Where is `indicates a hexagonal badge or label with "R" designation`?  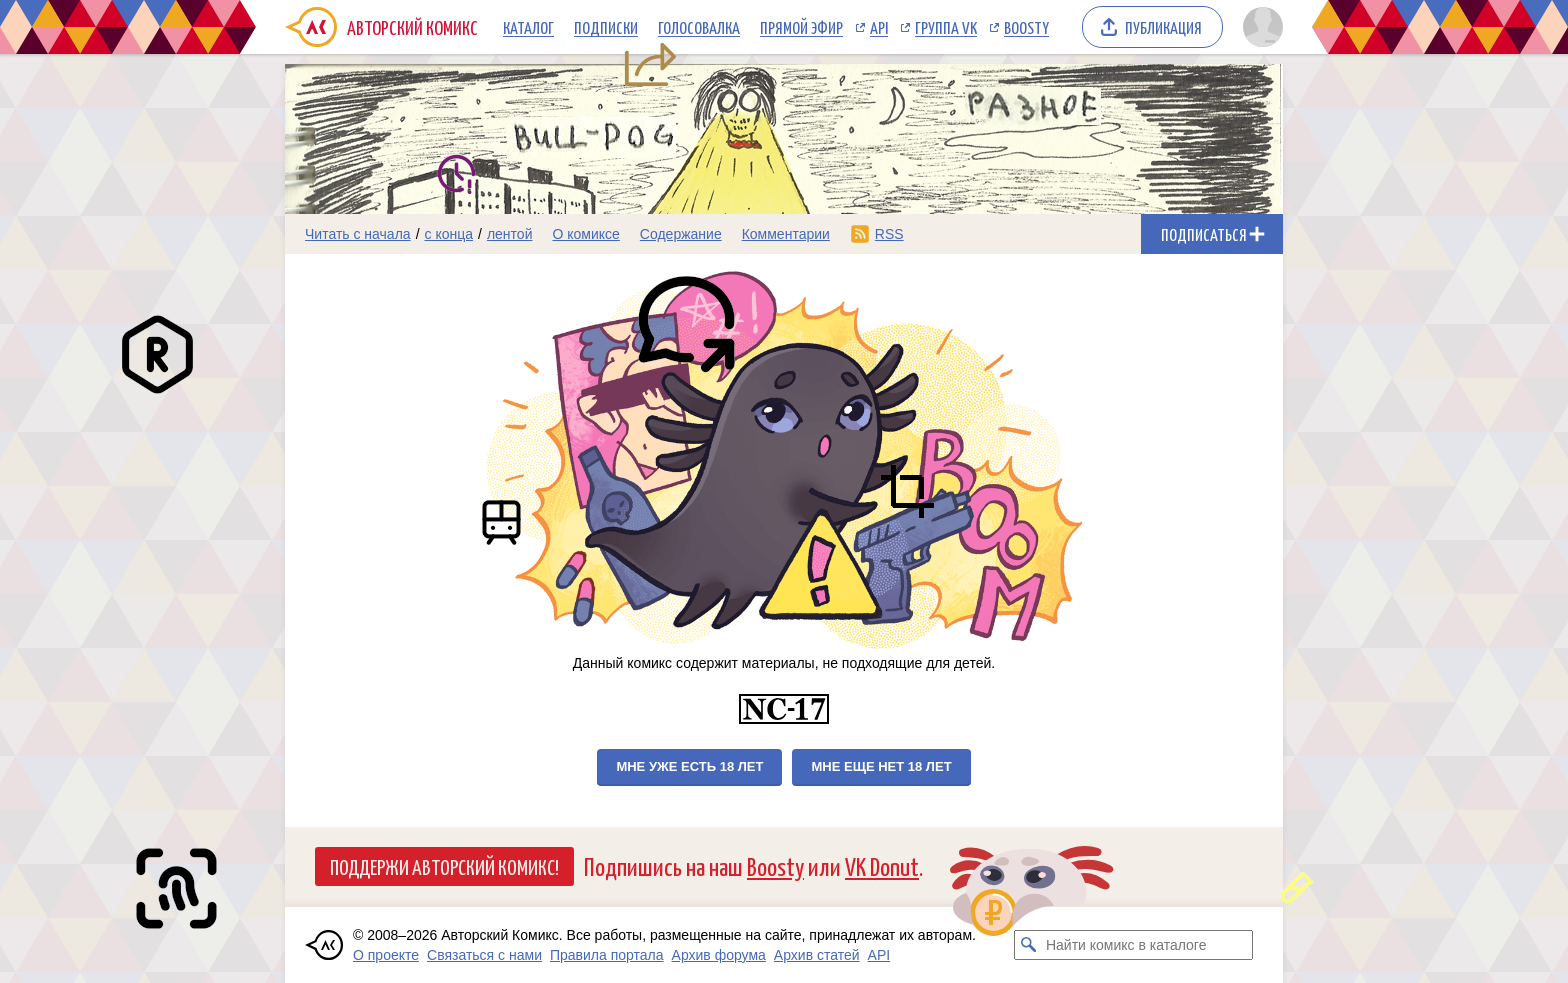 indicates a hexagonal badge or label with "R" designation is located at coordinates (157, 354).